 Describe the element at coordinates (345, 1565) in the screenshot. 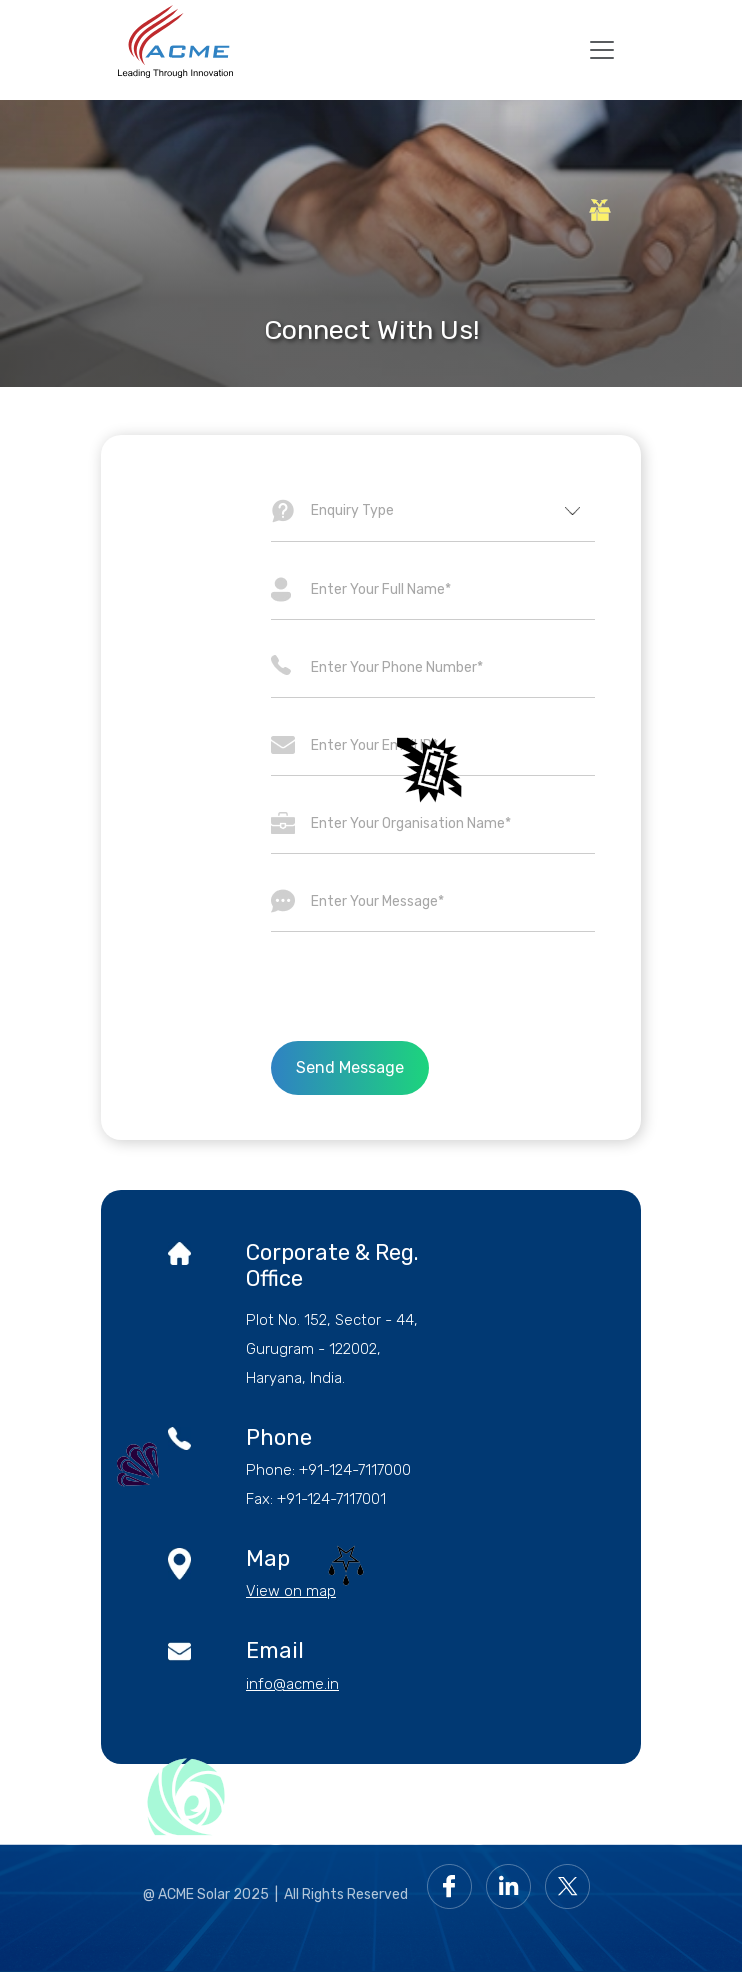

I see `indicates a dissolving or expiring bonus` at that location.